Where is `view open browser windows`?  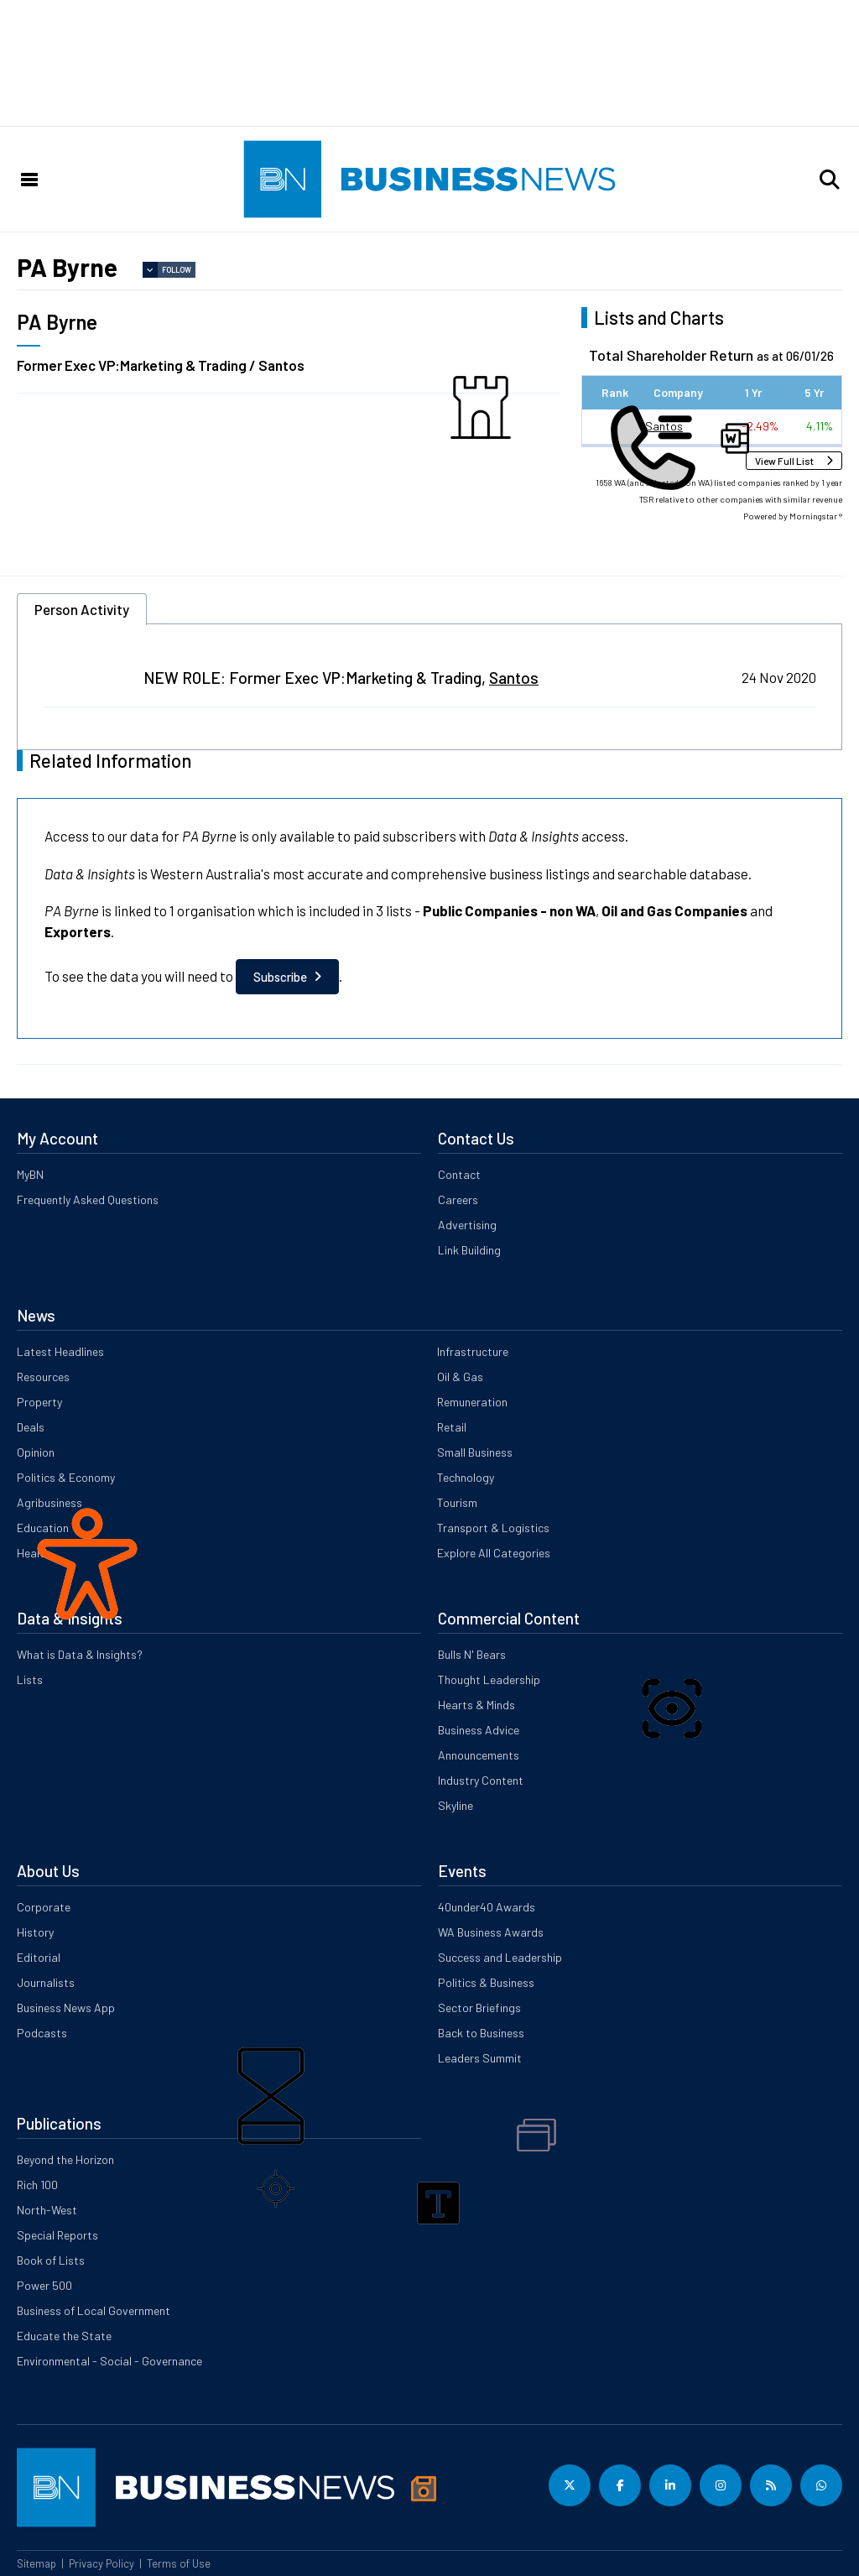
view open browser windows is located at coordinates (536, 2135).